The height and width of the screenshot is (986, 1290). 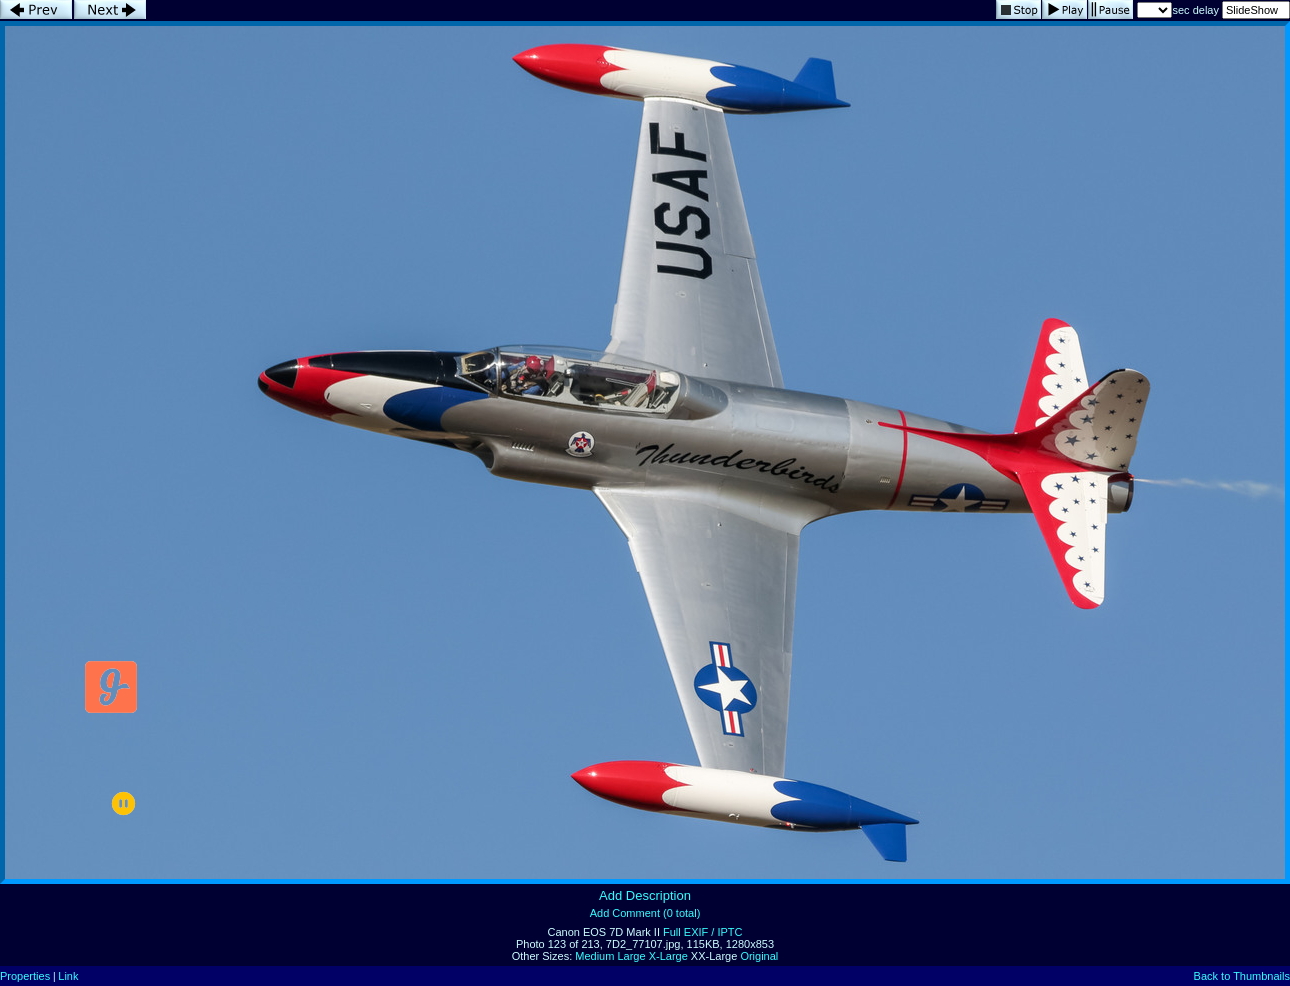 I want to click on glide app logo, so click(x=111, y=687).